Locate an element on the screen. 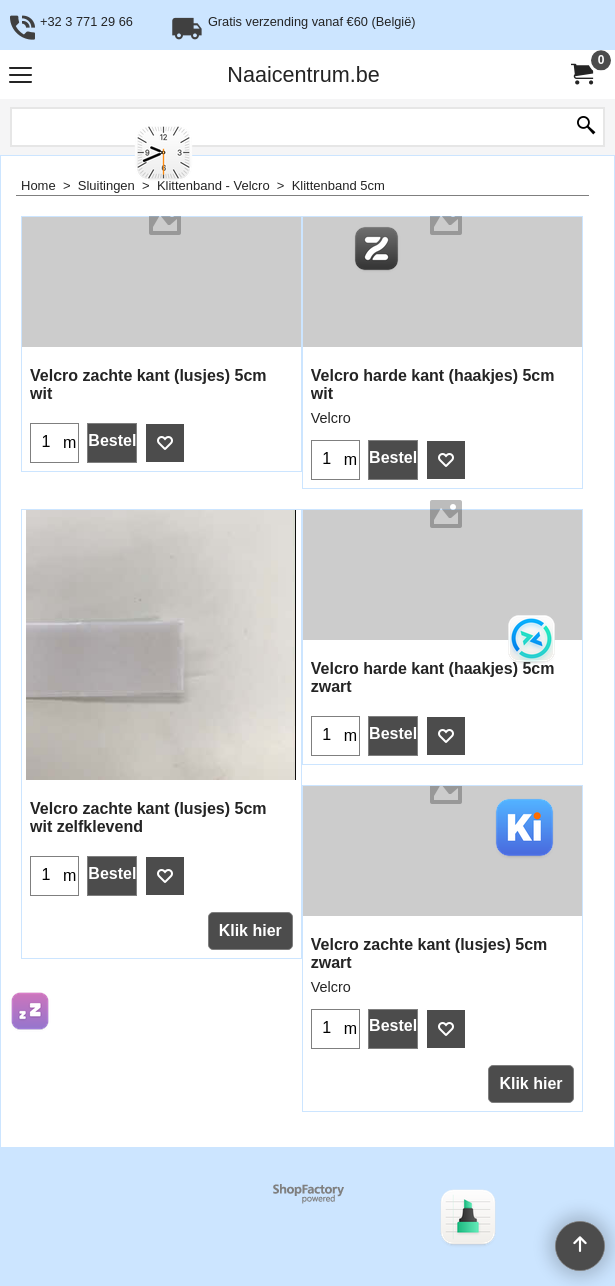  open zen browser is located at coordinates (376, 248).